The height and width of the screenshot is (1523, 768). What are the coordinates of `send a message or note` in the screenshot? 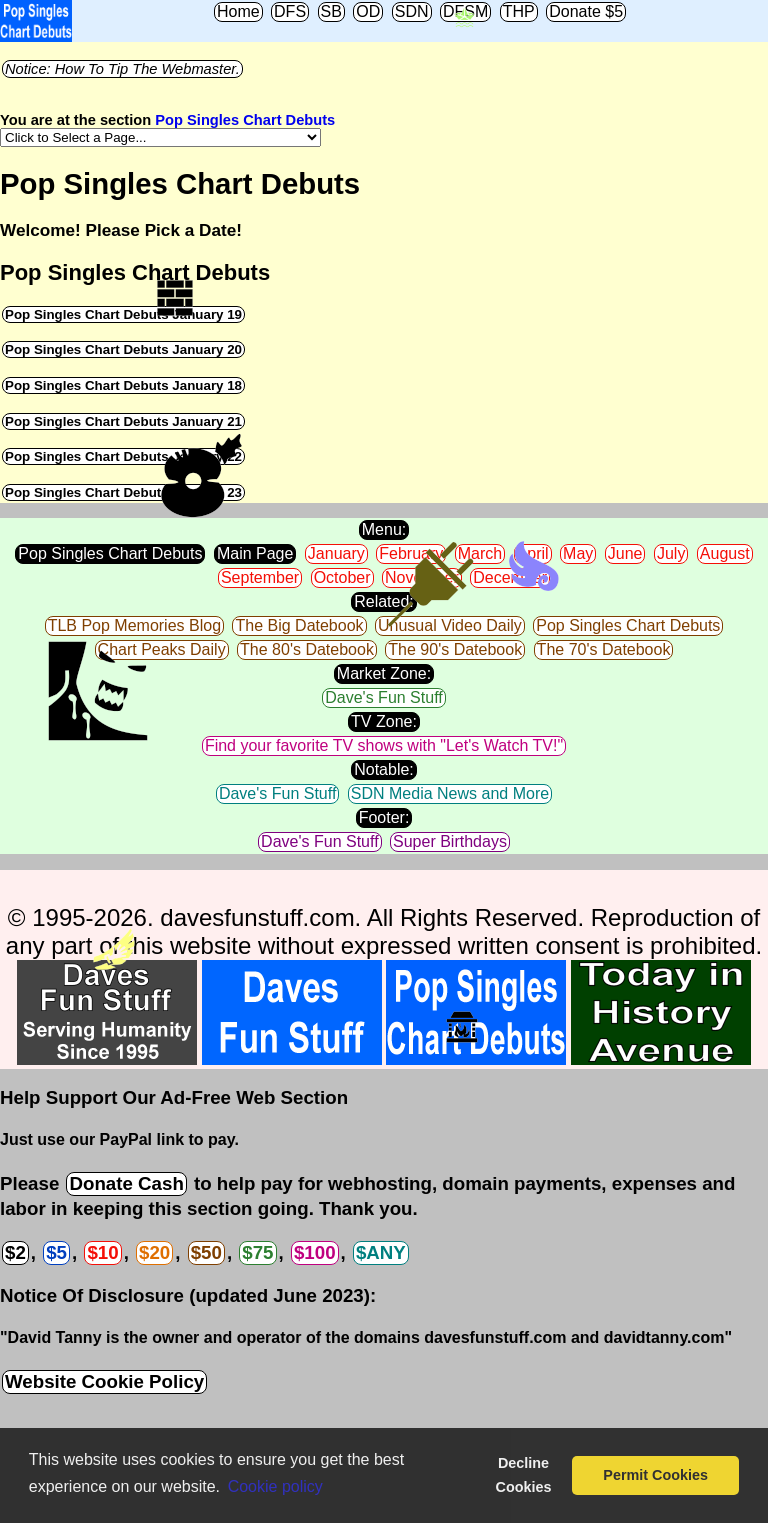 It's located at (464, 17).